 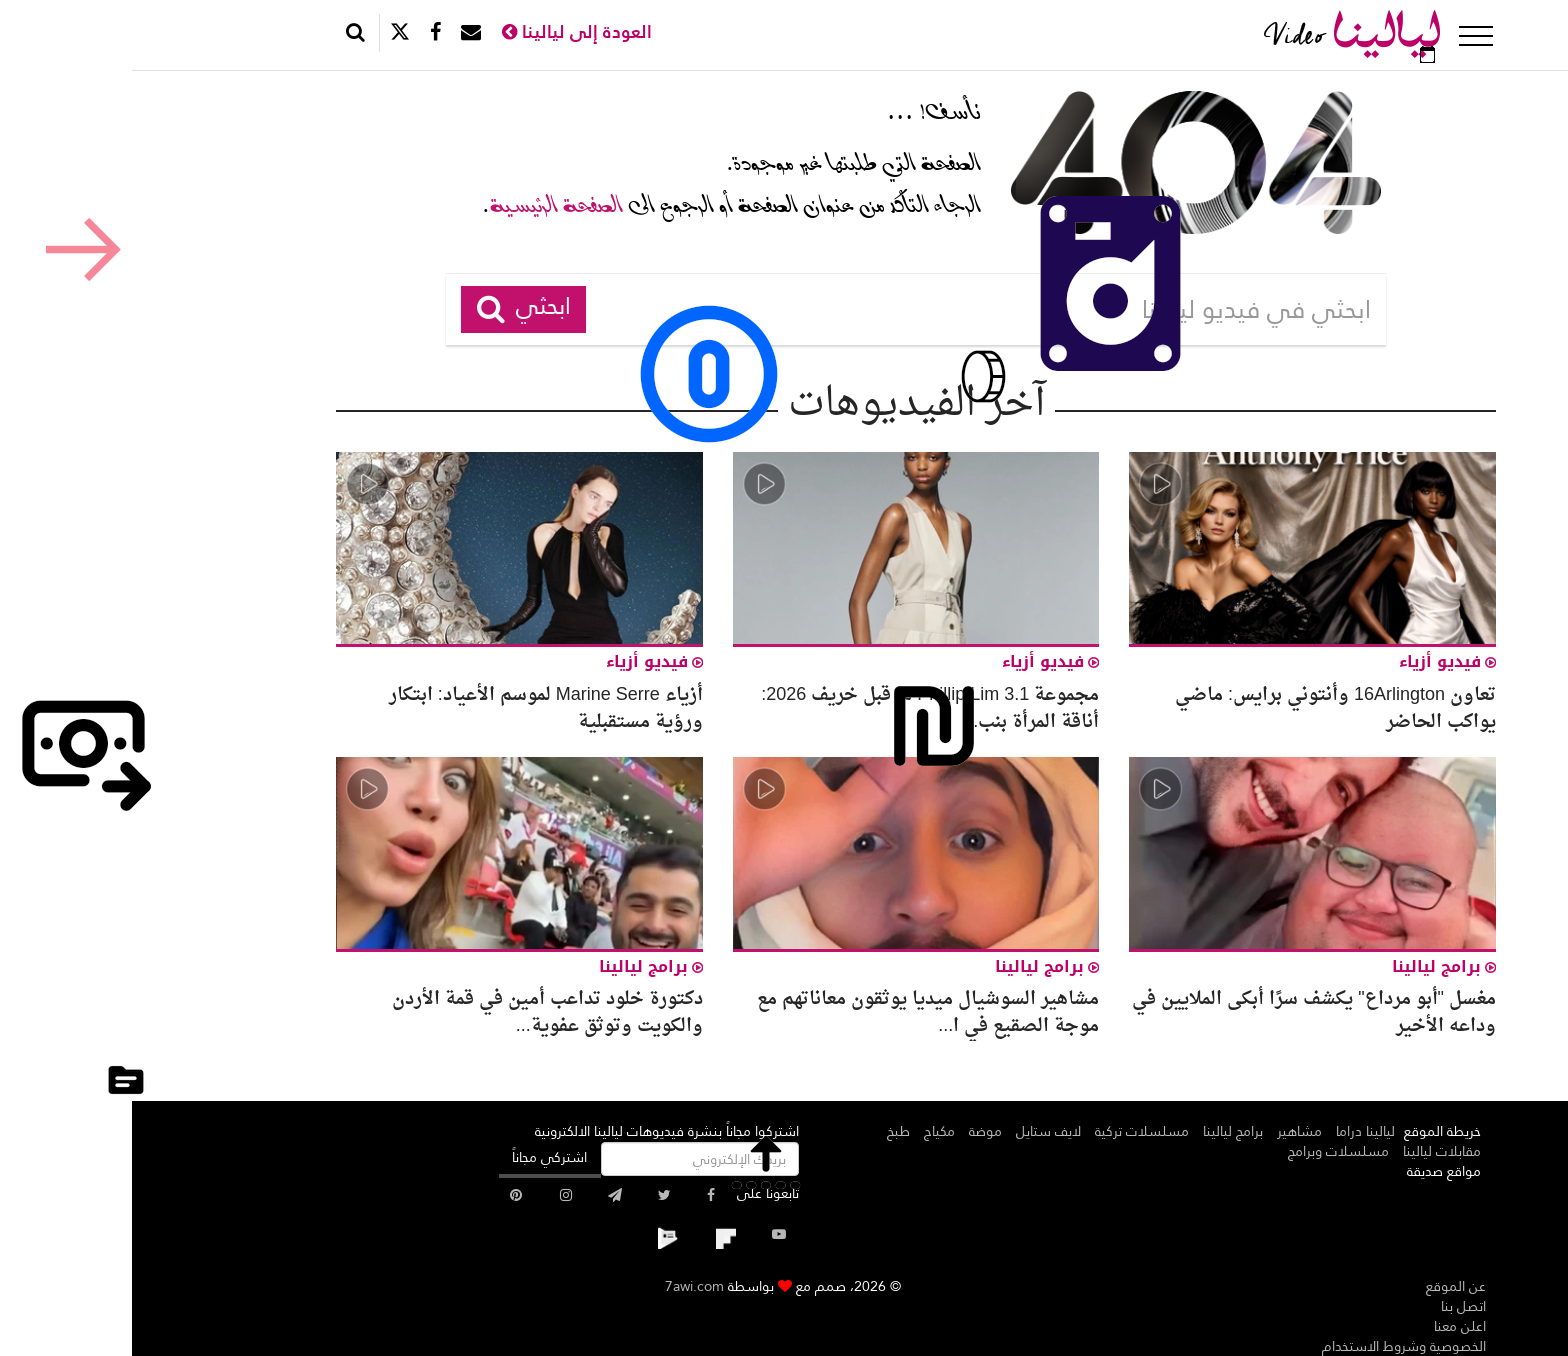 I want to click on collapse content upward, so click(x=766, y=1167).